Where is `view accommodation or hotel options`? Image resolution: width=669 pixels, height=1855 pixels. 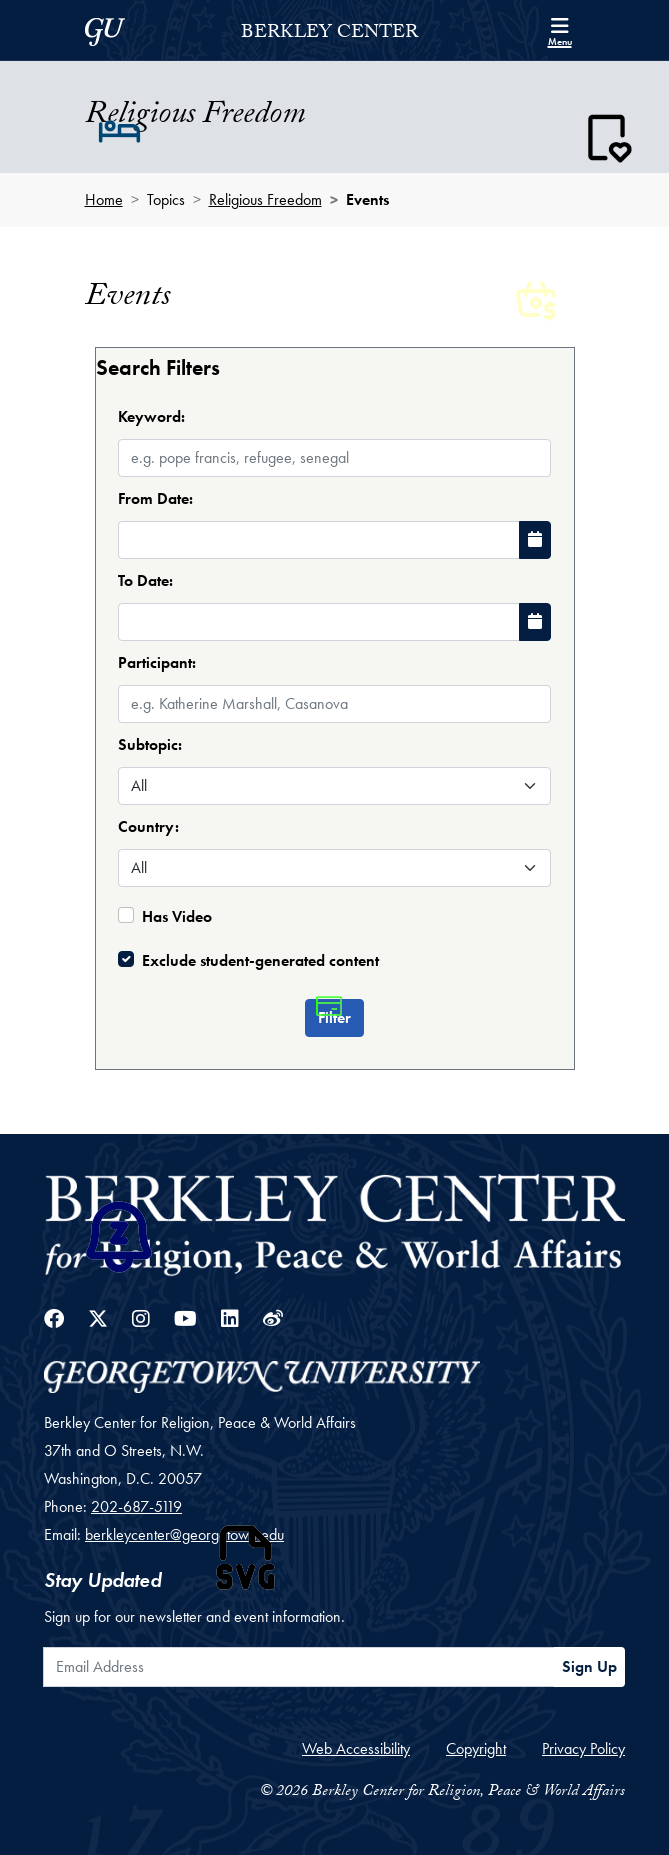
view accommodation or hotel options is located at coordinates (119, 131).